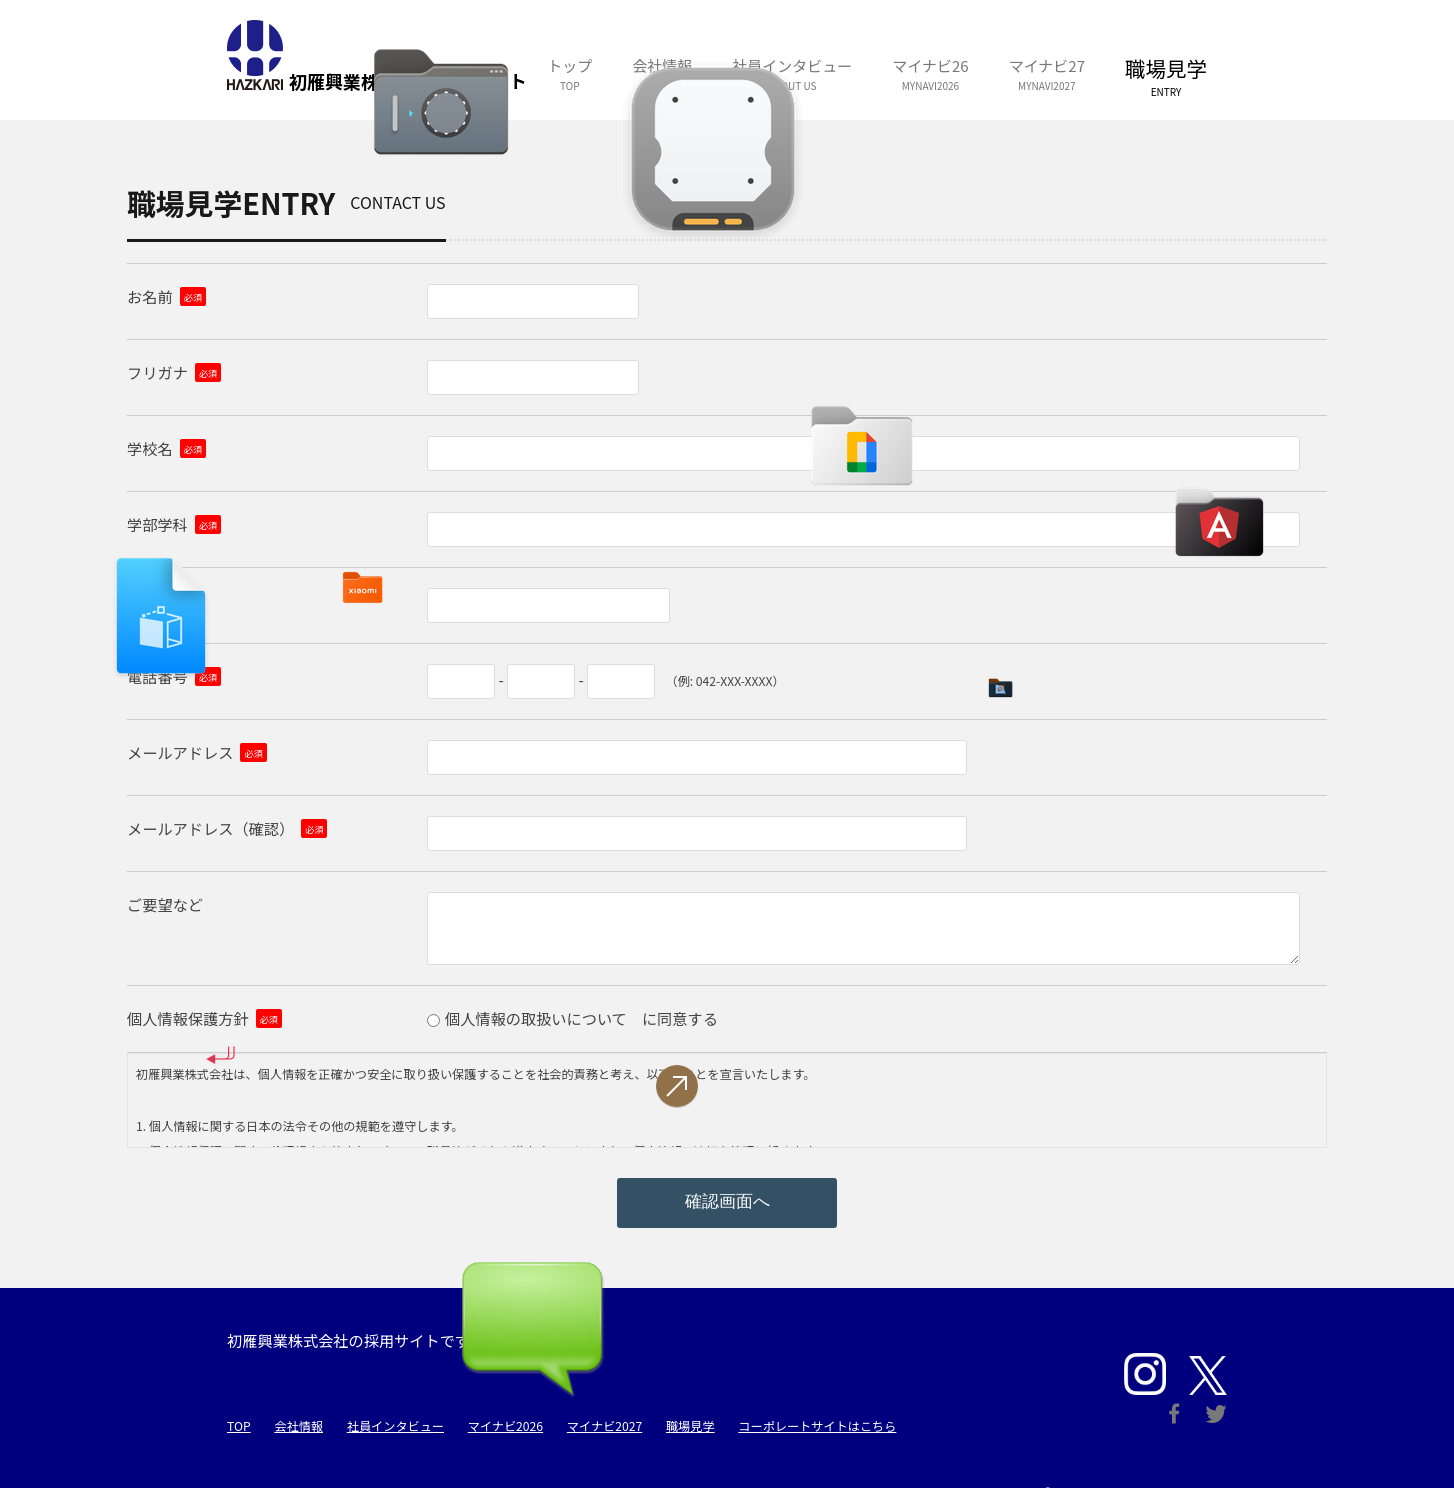 The height and width of the screenshot is (1488, 1454). Describe the element at coordinates (362, 588) in the screenshot. I see `open xiaomi files folder` at that location.